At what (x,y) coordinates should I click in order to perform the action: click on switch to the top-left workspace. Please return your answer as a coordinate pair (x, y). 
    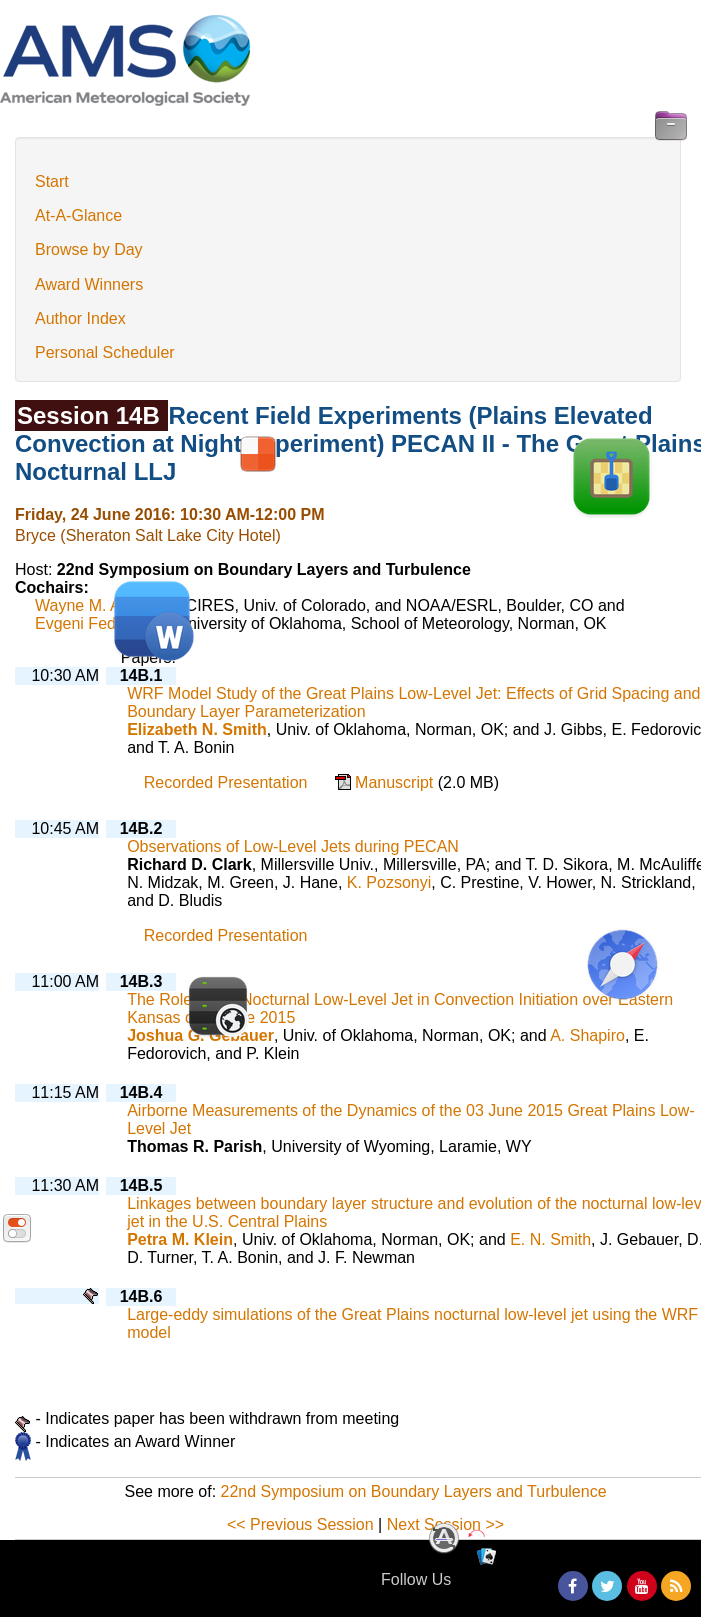
    Looking at the image, I should click on (258, 454).